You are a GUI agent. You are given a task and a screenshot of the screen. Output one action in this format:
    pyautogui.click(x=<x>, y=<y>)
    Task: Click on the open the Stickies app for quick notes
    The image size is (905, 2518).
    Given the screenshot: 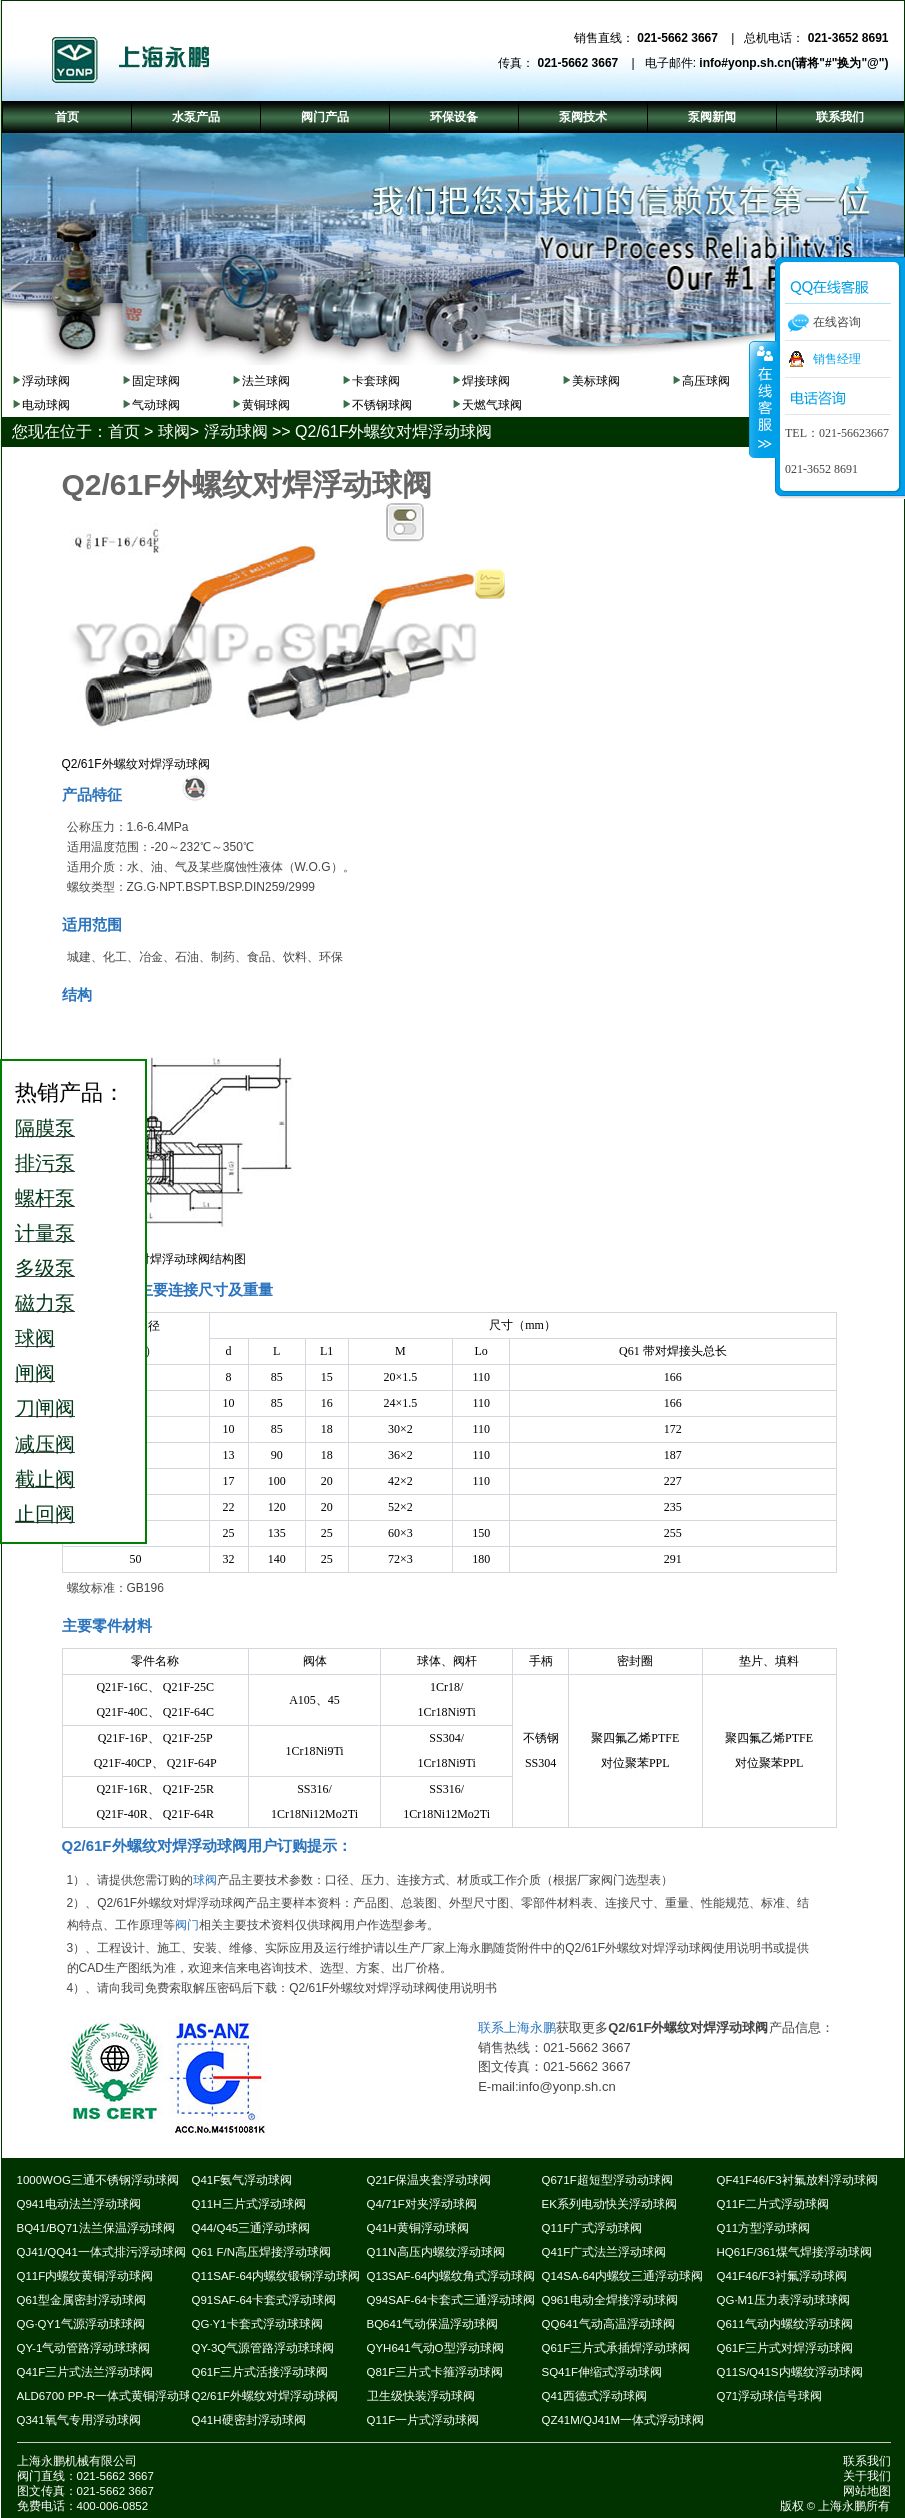 What is the action you would take?
    pyautogui.click(x=490, y=584)
    